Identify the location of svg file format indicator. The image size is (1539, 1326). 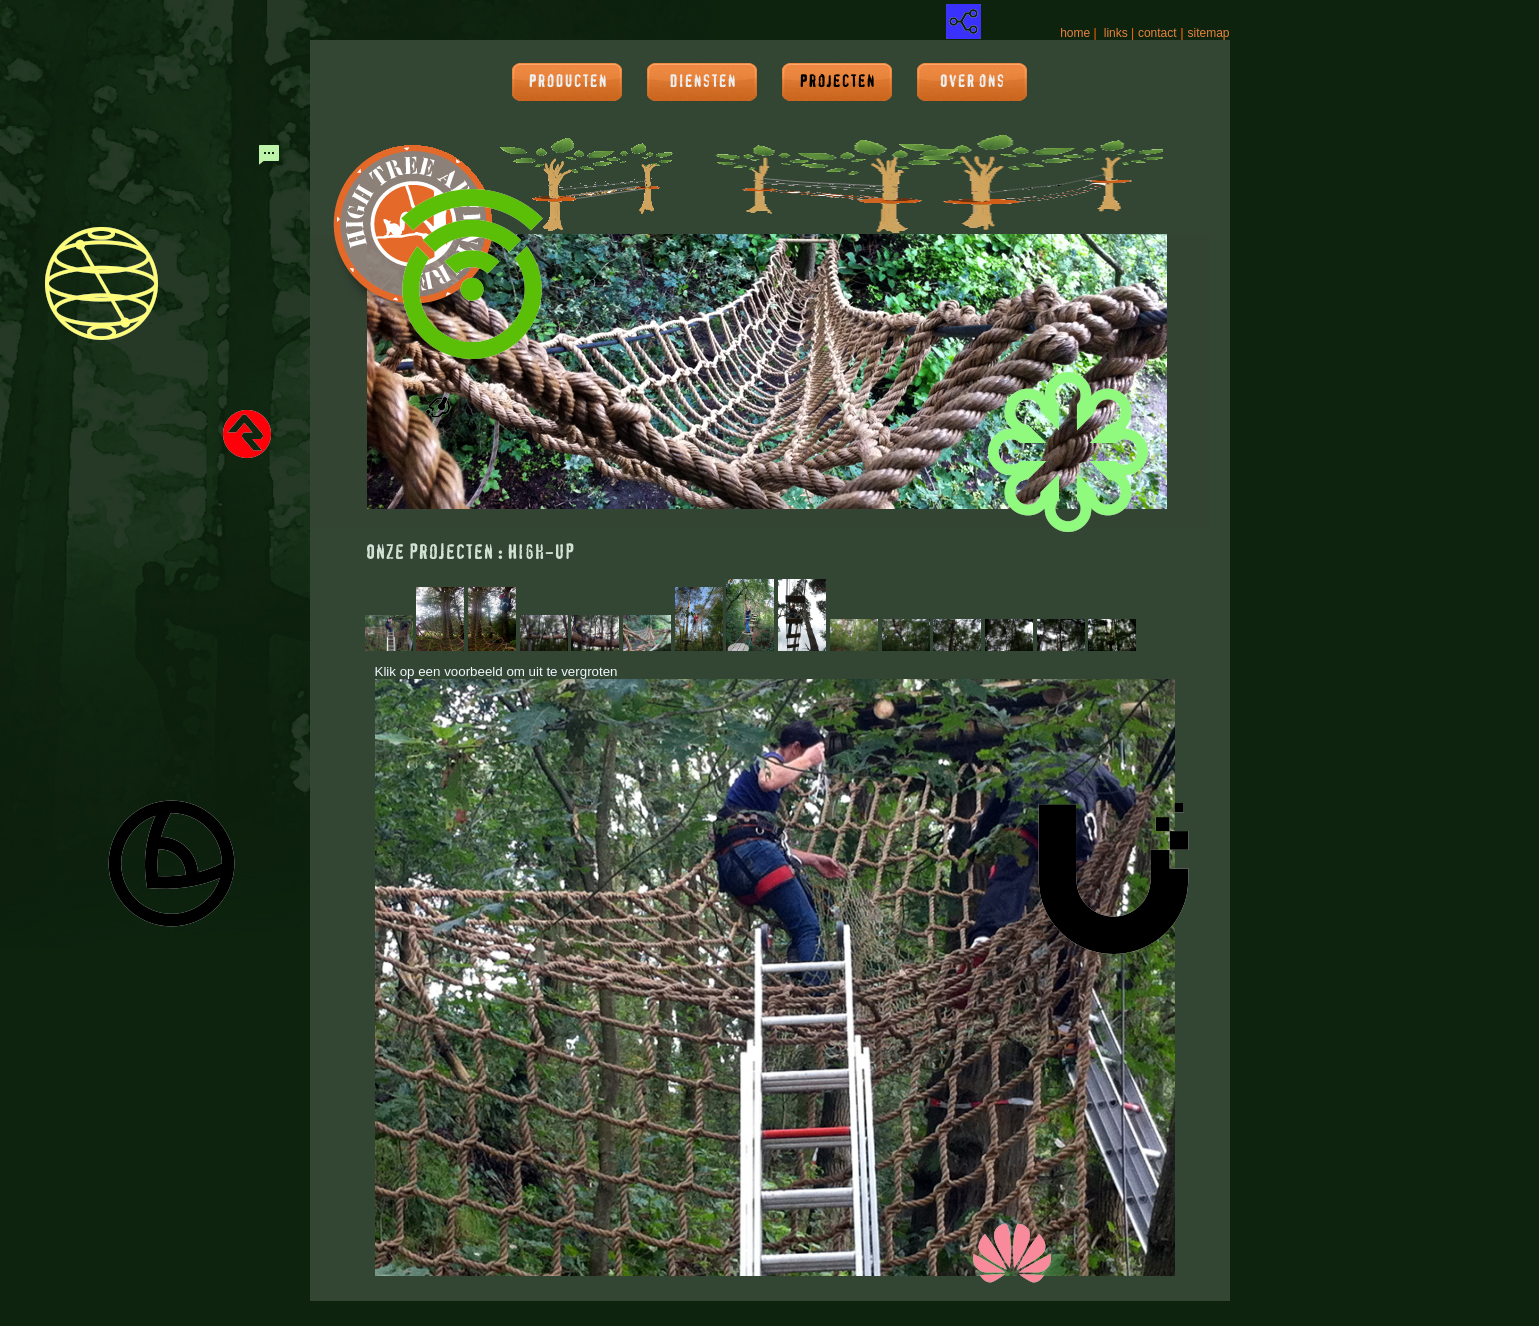
(1068, 452).